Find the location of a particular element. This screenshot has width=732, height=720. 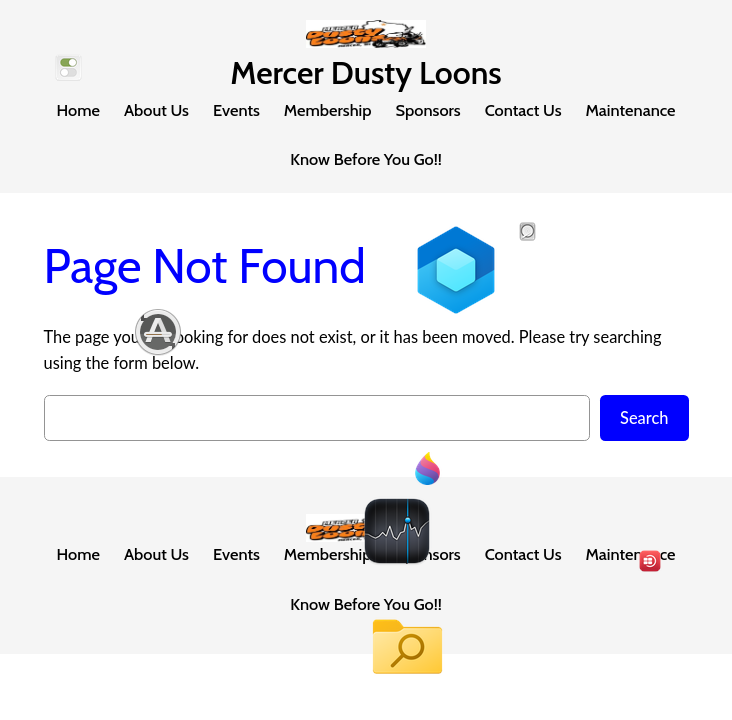

open budgie window previews app is located at coordinates (650, 561).